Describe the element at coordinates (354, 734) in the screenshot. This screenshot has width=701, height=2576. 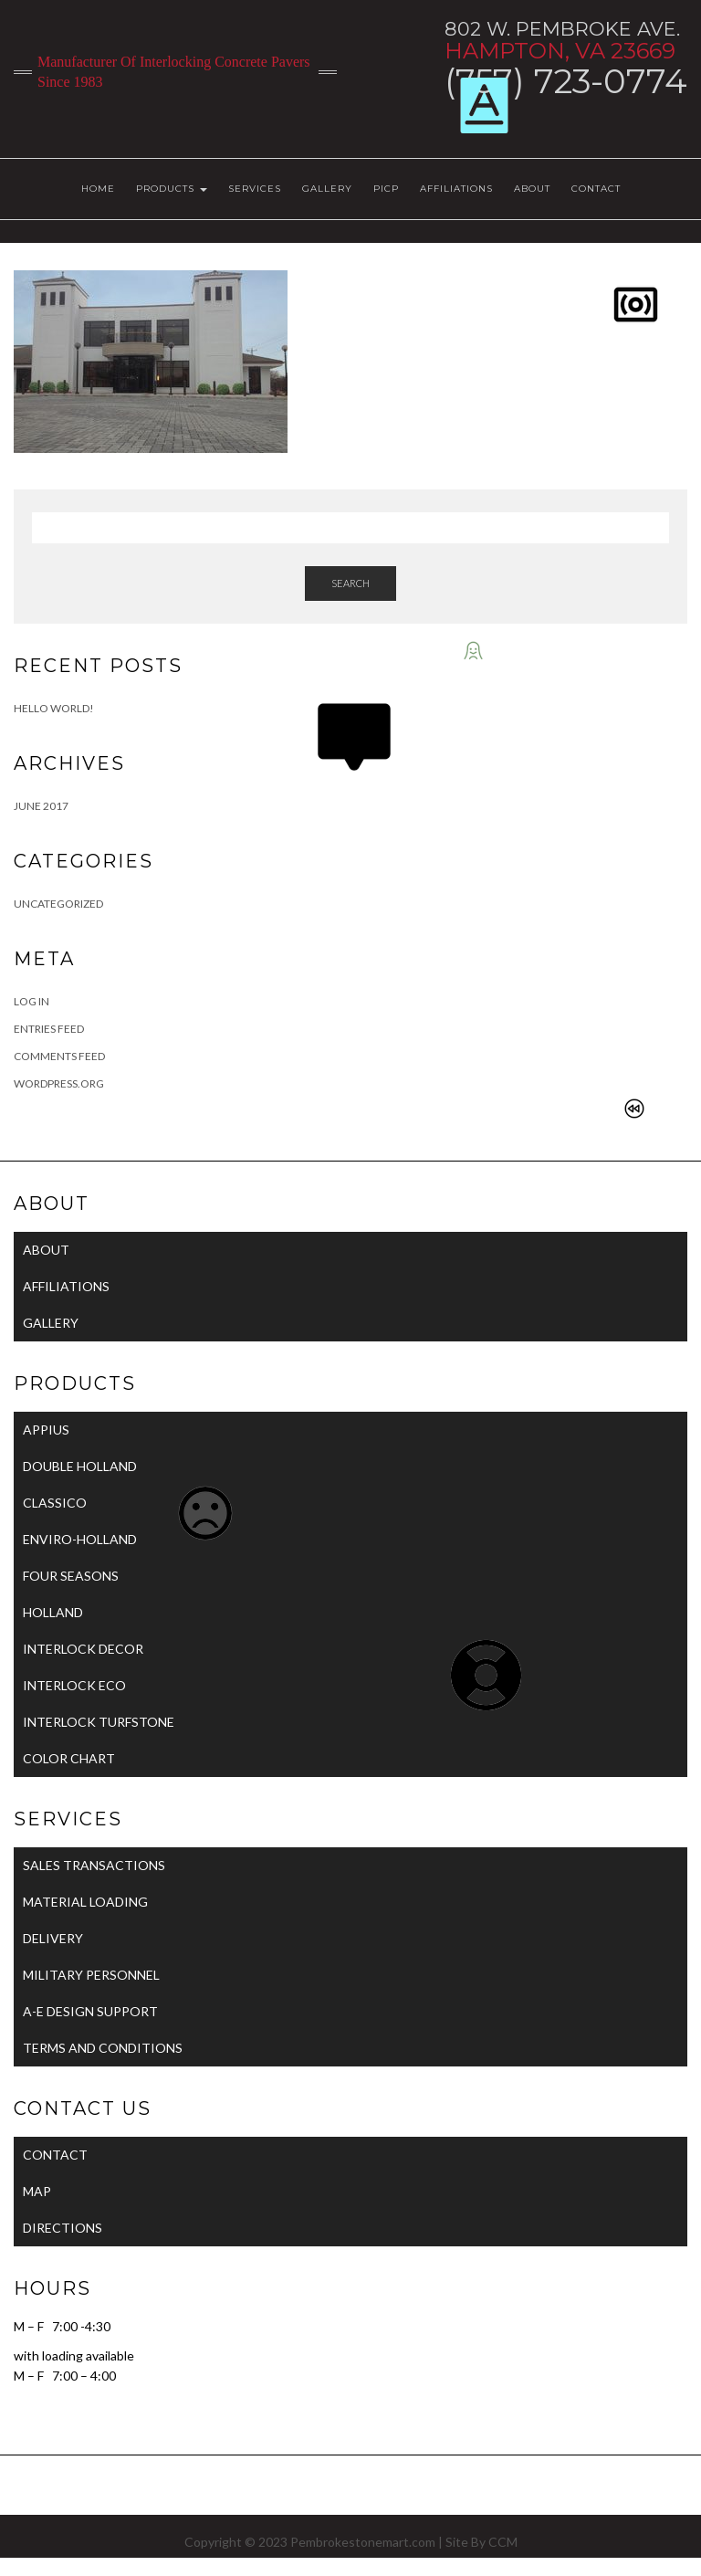
I see `open chat or messaging` at that location.